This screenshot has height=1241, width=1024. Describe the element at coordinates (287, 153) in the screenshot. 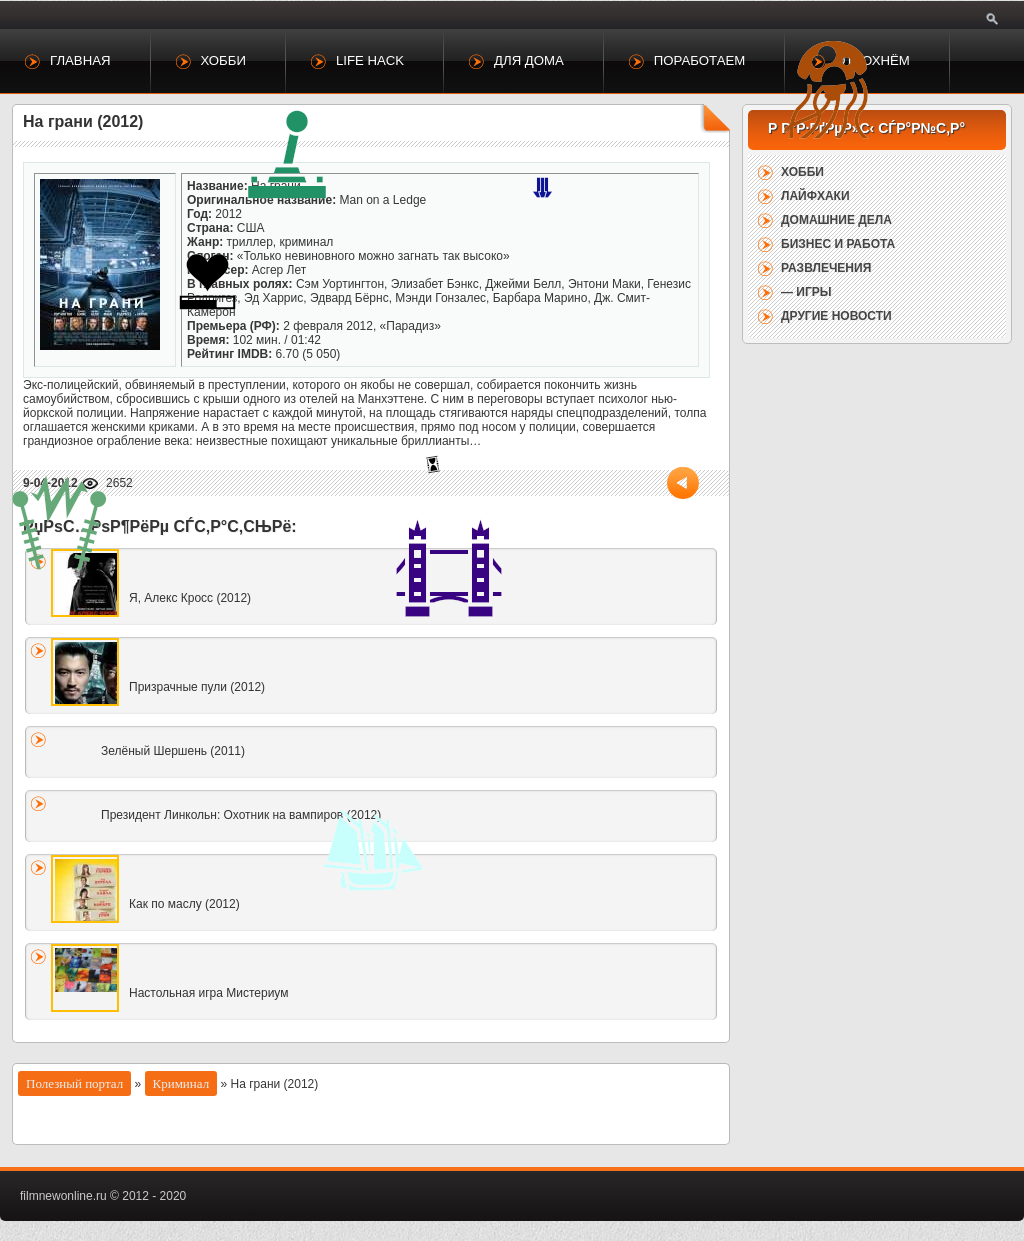

I see `access game controls or gaming mode` at that location.